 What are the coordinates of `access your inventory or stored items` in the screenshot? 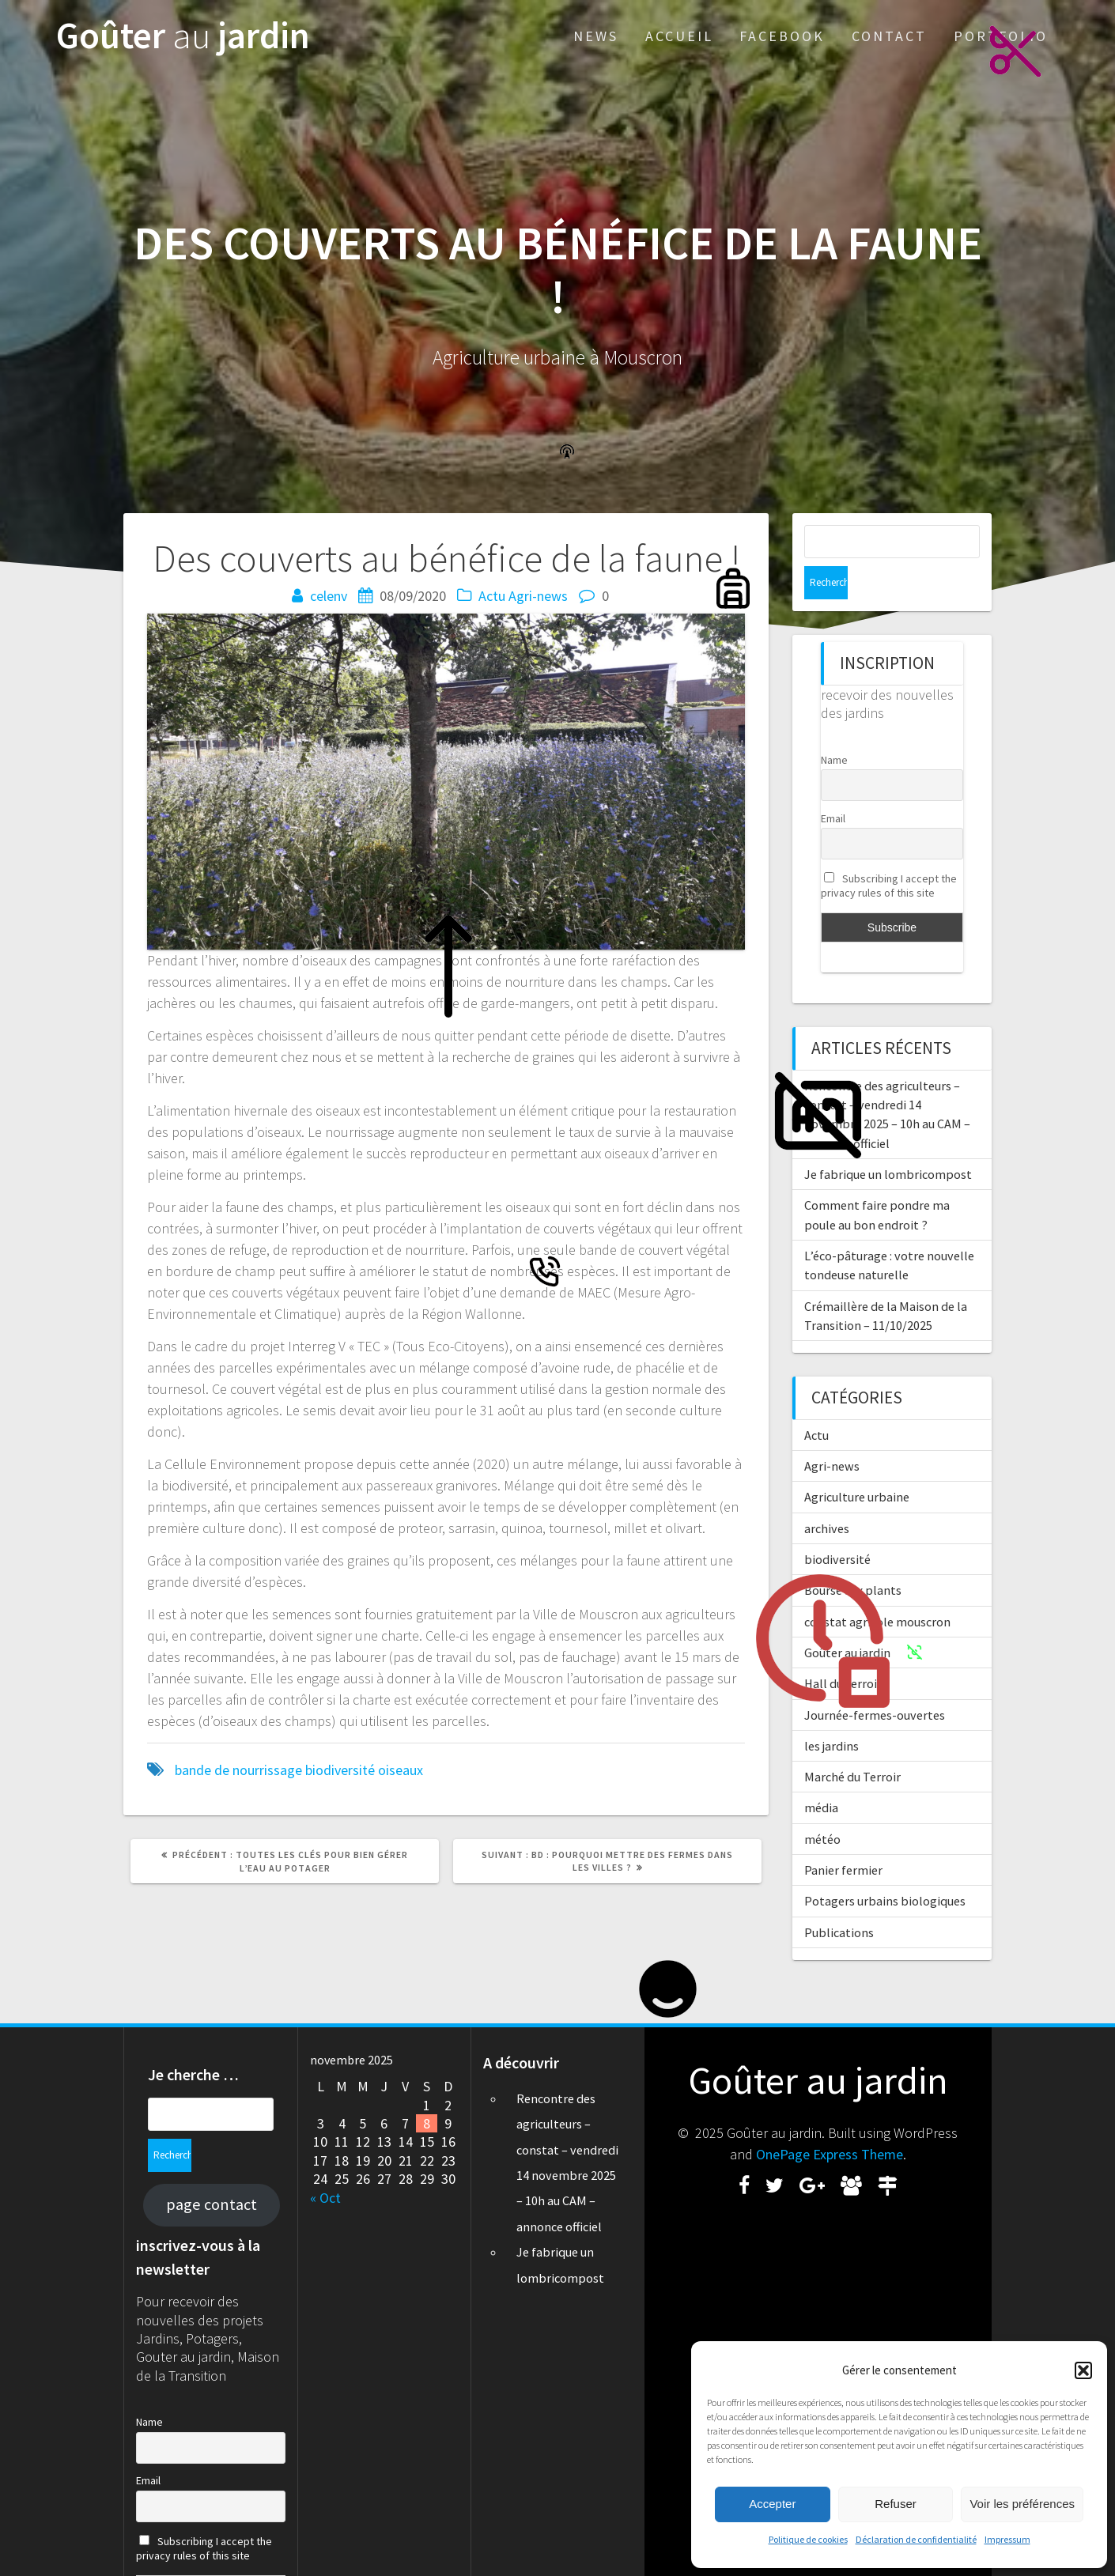 It's located at (733, 588).